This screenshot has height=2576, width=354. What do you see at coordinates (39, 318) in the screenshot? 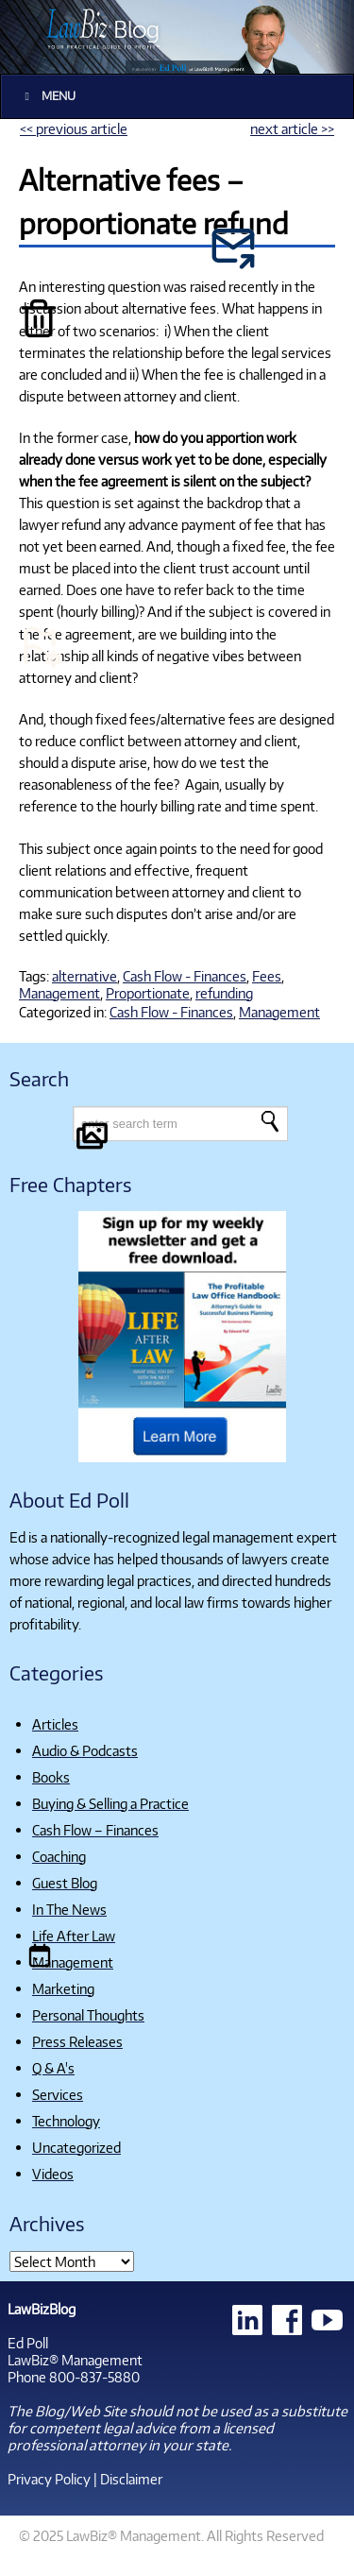
I see `delete selected item` at bounding box center [39, 318].